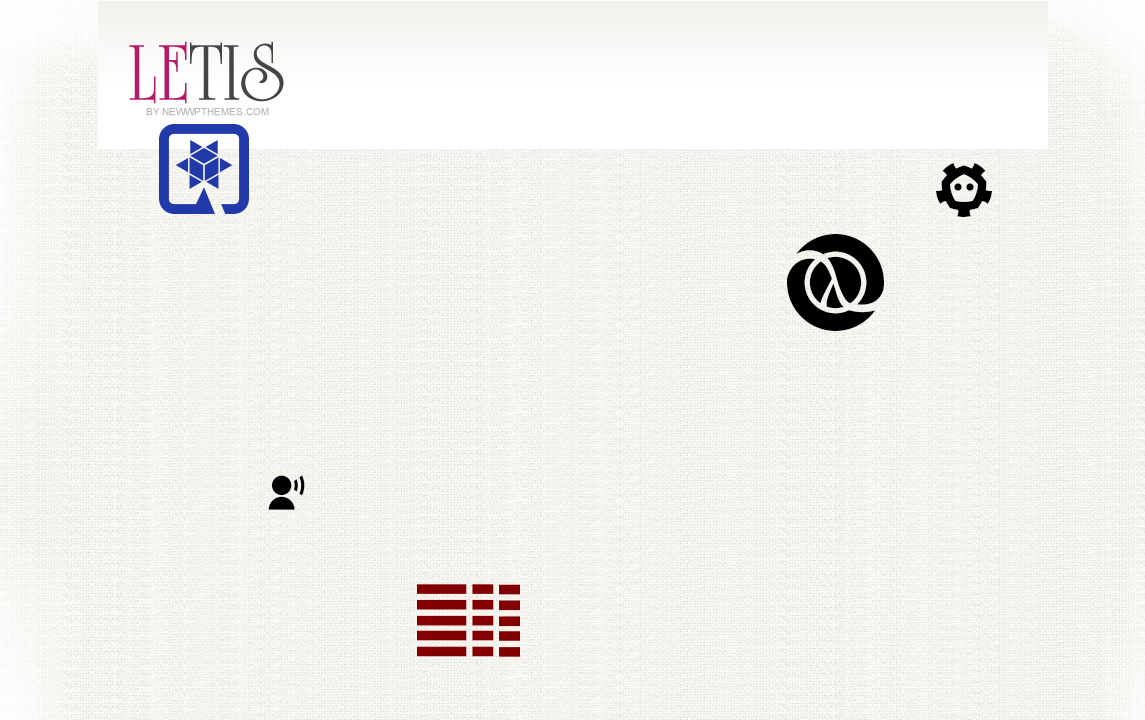 Image resolution: width=1145 pixels, height=720 pixels. What do you see at coordinates (835, 282) in the screenshot?
I see `clojure programming language logo` at bounding box center [835, 282].